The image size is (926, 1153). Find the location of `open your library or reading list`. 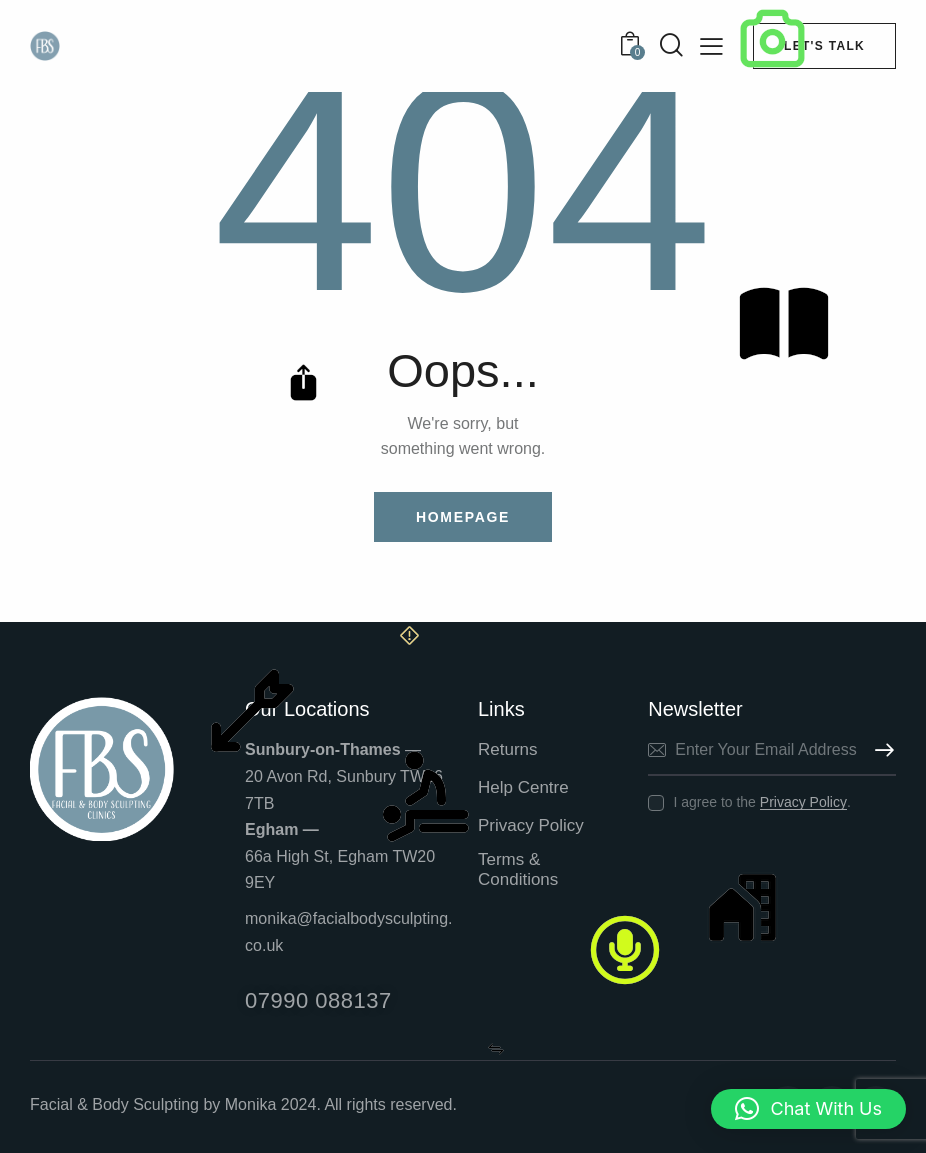

open your library or reading list is located at coordinates (784, 324).